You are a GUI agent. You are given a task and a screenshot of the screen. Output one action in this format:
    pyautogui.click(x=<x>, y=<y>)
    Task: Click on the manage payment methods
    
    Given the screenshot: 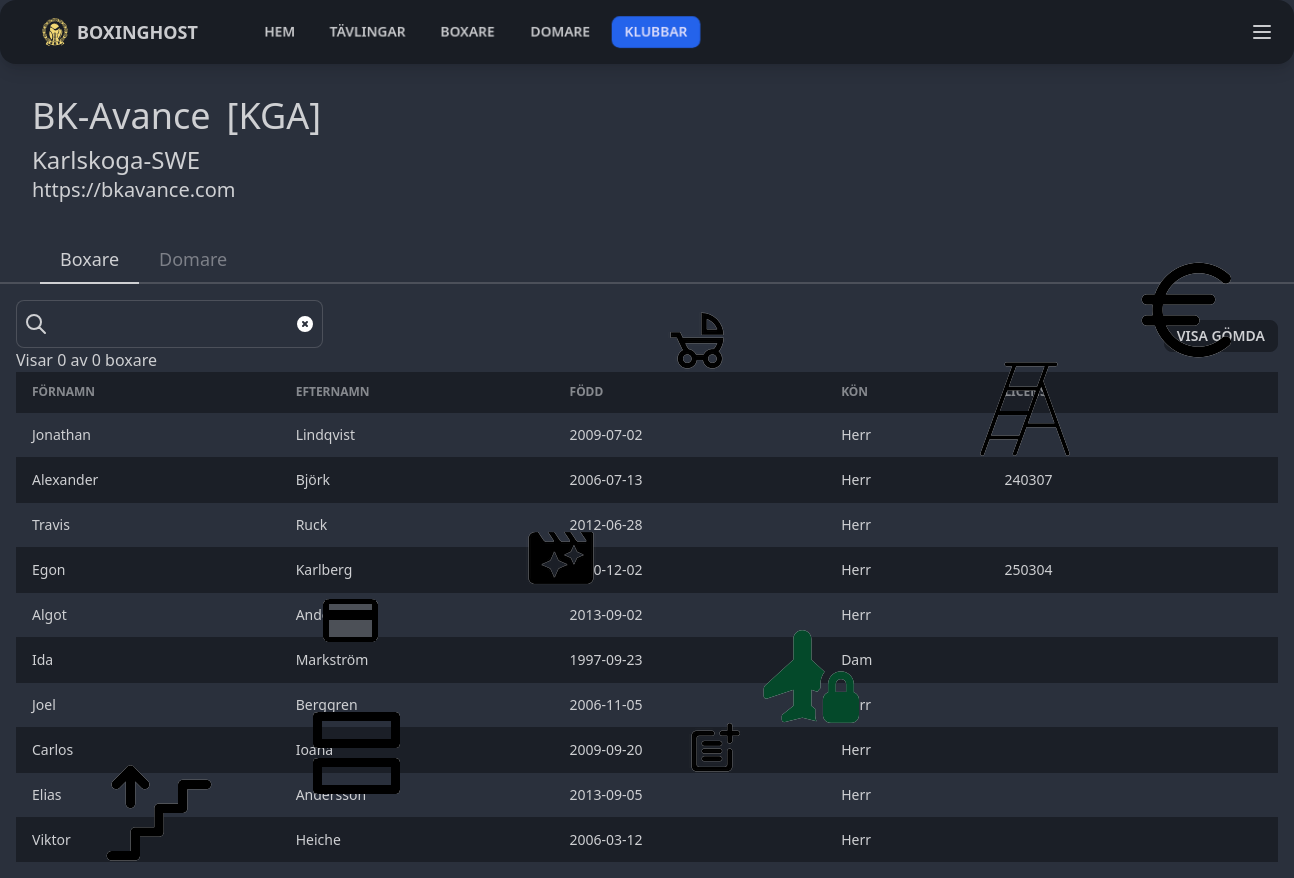 What is the action you would take?
    pyautogui.click(x=350, y=620)
    